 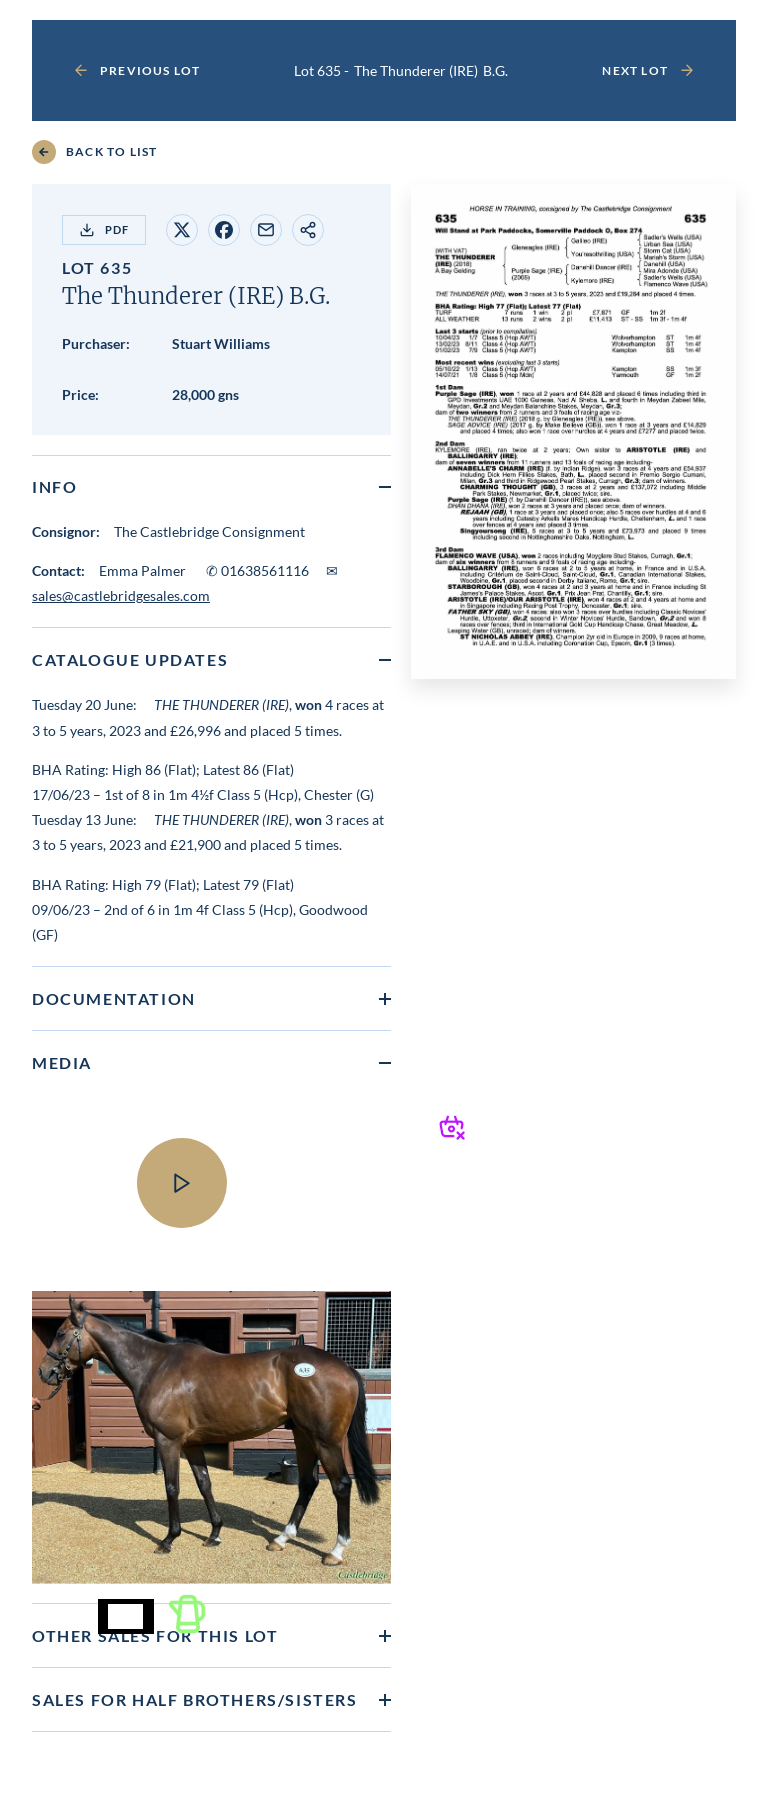 I want to click on remove item from basket, so click(x=451, y=1126).